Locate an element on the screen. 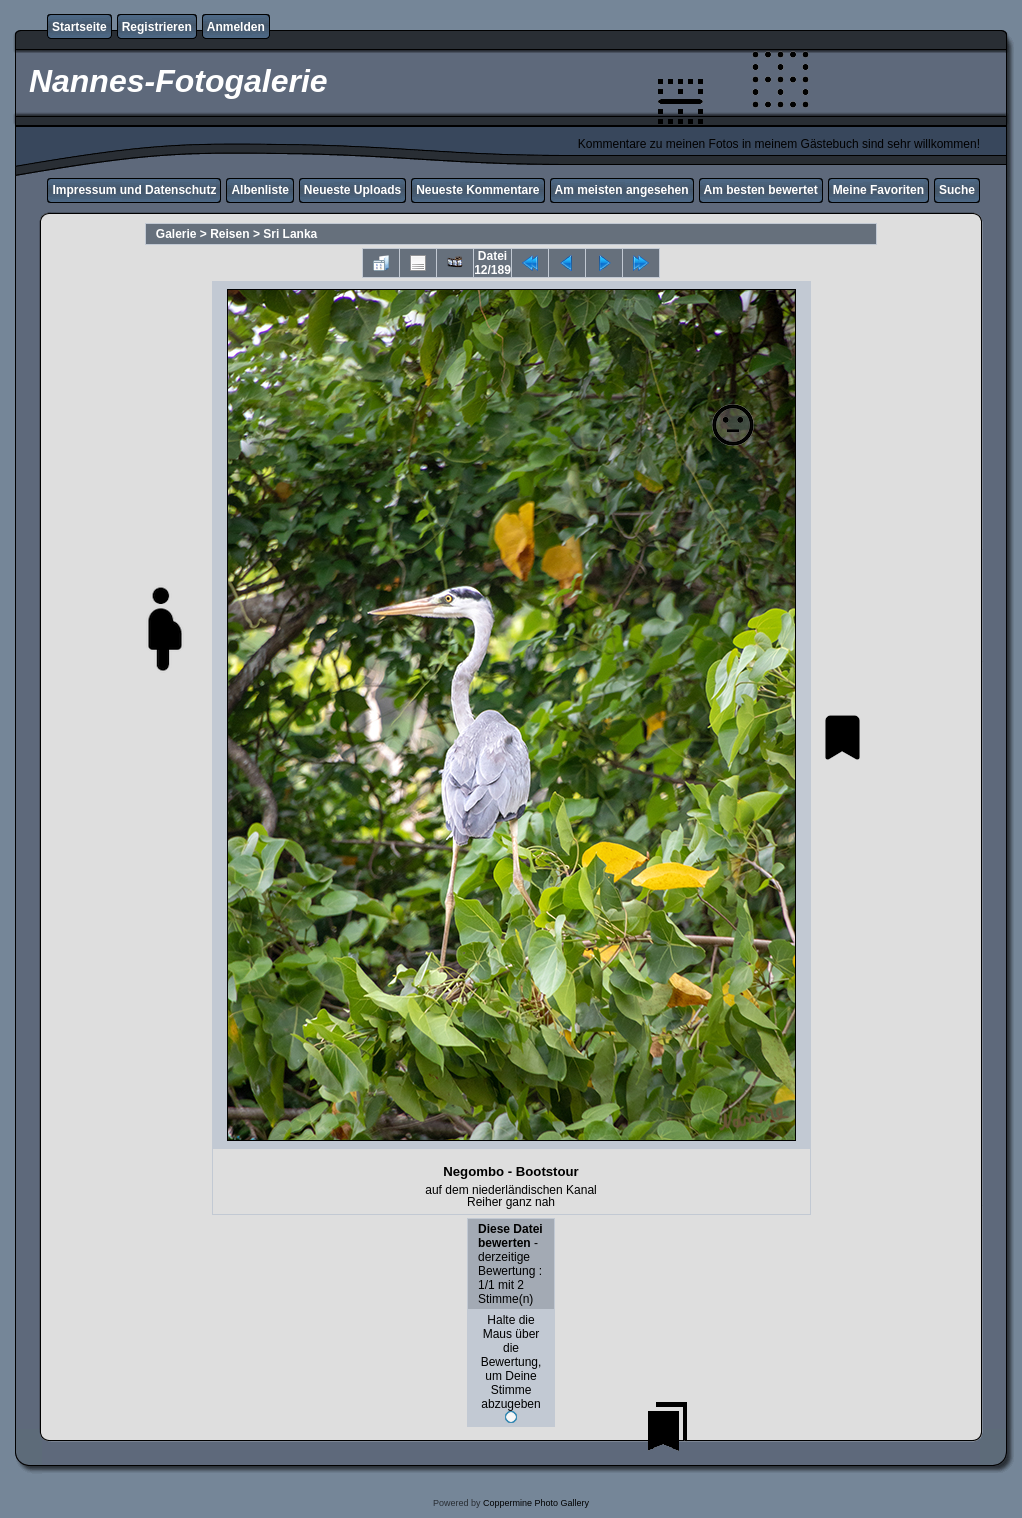 Image resolution: width=1022 pixels, height=1518 pixels. indicates neutral feedback or rating is located at coordinates (733, 425).